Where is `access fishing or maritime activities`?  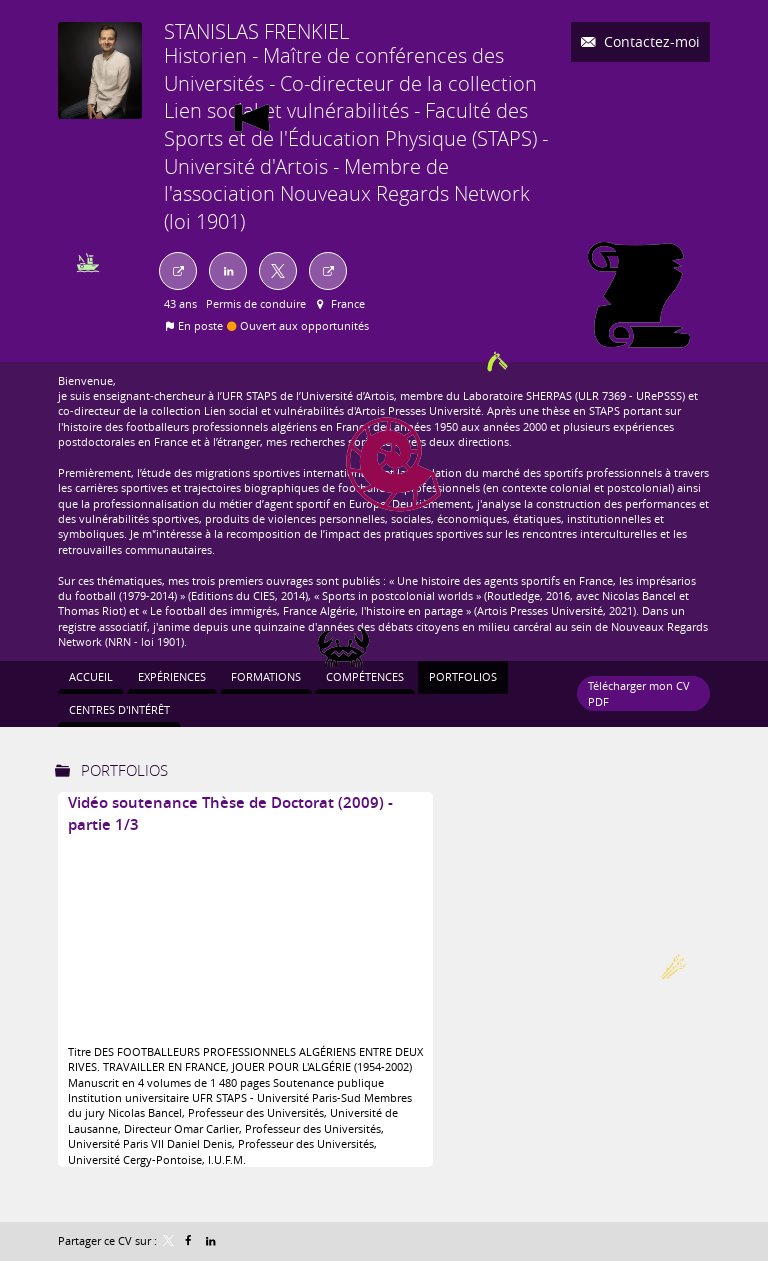 access fishing or maritime activities is located at coordinates (88, 262).